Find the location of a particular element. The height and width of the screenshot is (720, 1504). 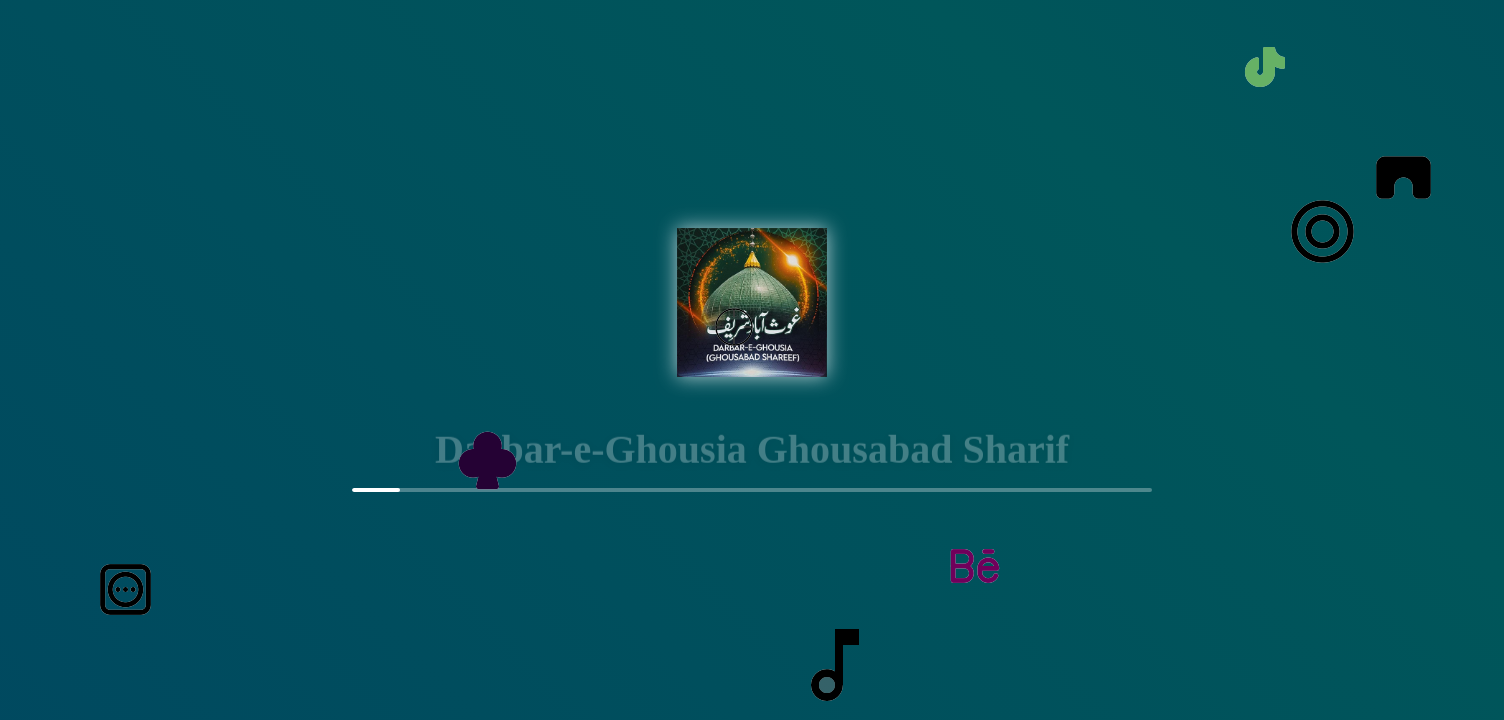

center map on current location is located at coordinates (734, 327).